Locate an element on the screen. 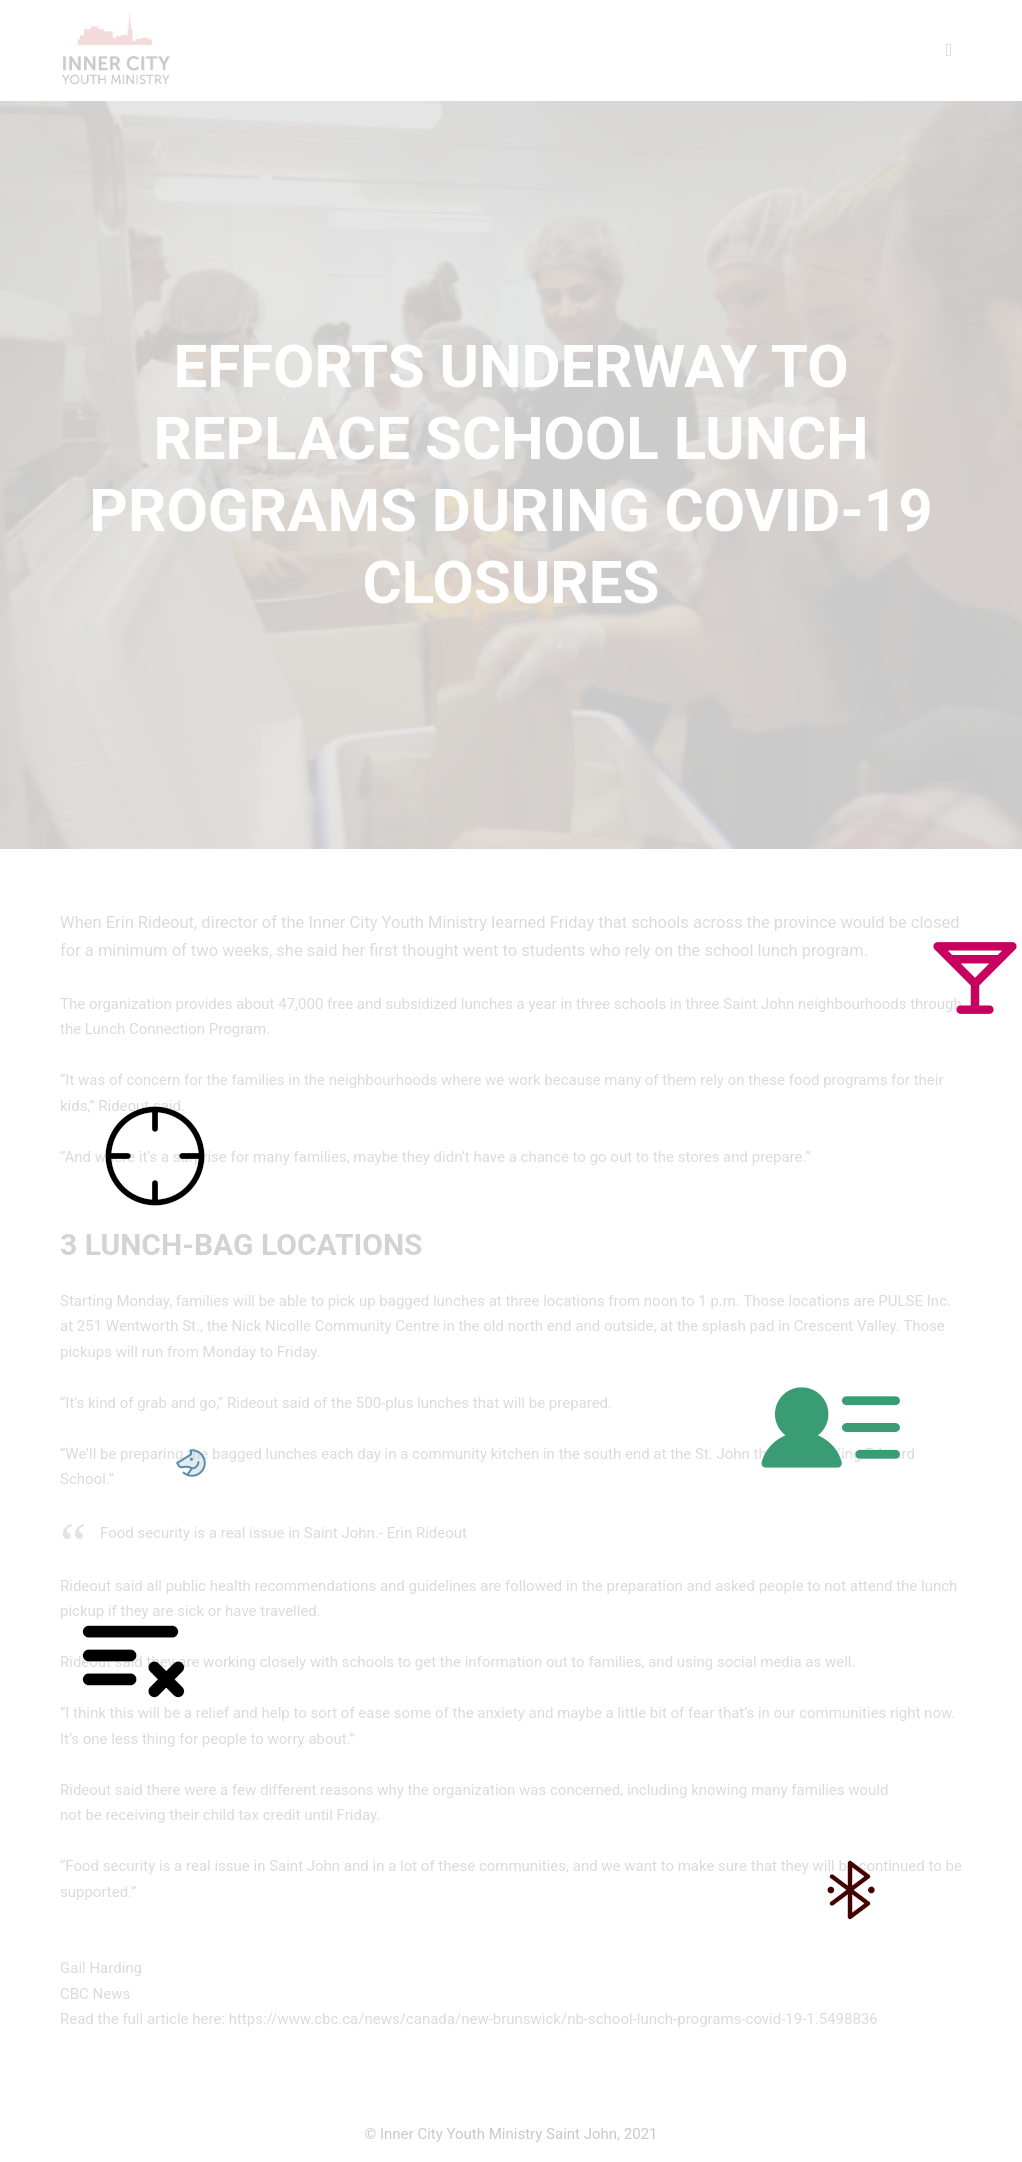 This screenshot has height=2162, width=1022. center map on current location is located at coordinates (155, 1156).